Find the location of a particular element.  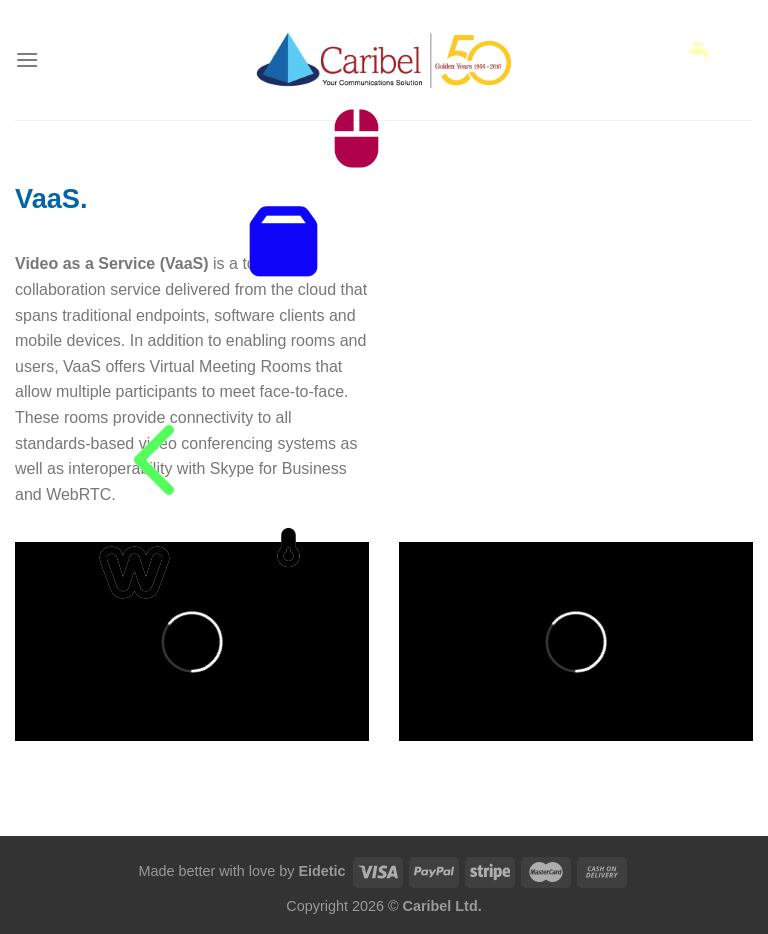

go back to the previous screen is located at coordinates (159, 460).